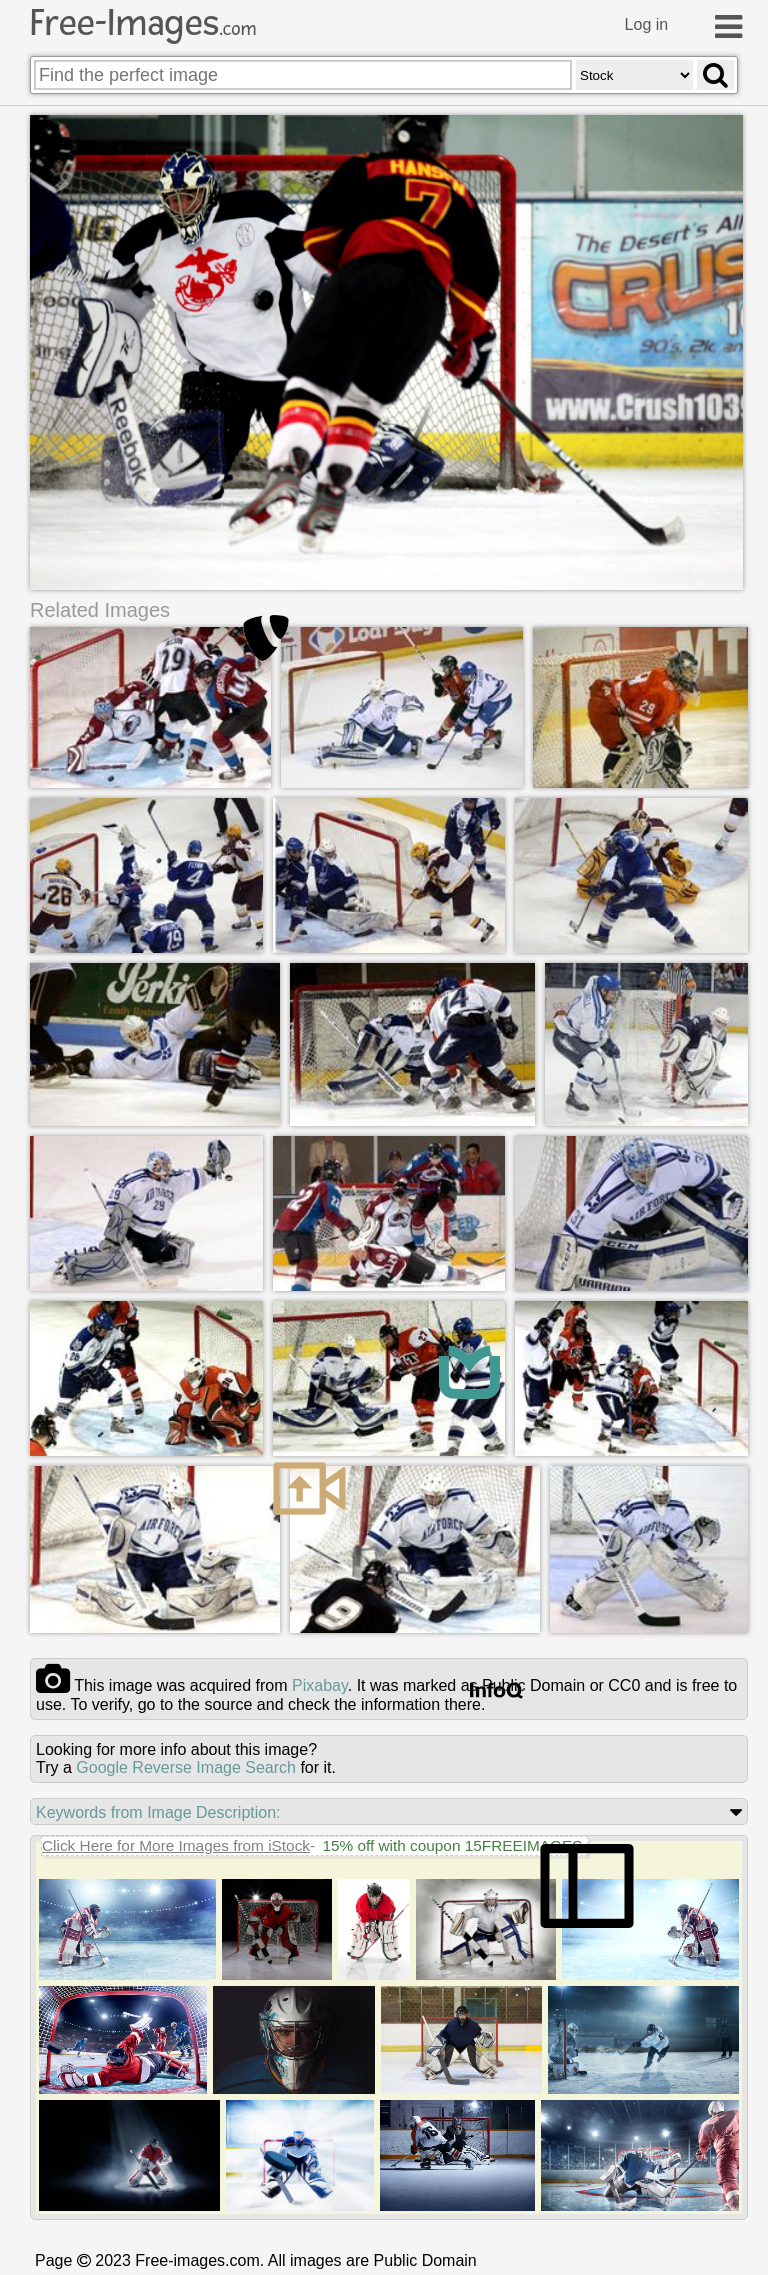 The width and height of the screenshot is (768, 2275). I want to click on upload a video file, so click(309, 1488).